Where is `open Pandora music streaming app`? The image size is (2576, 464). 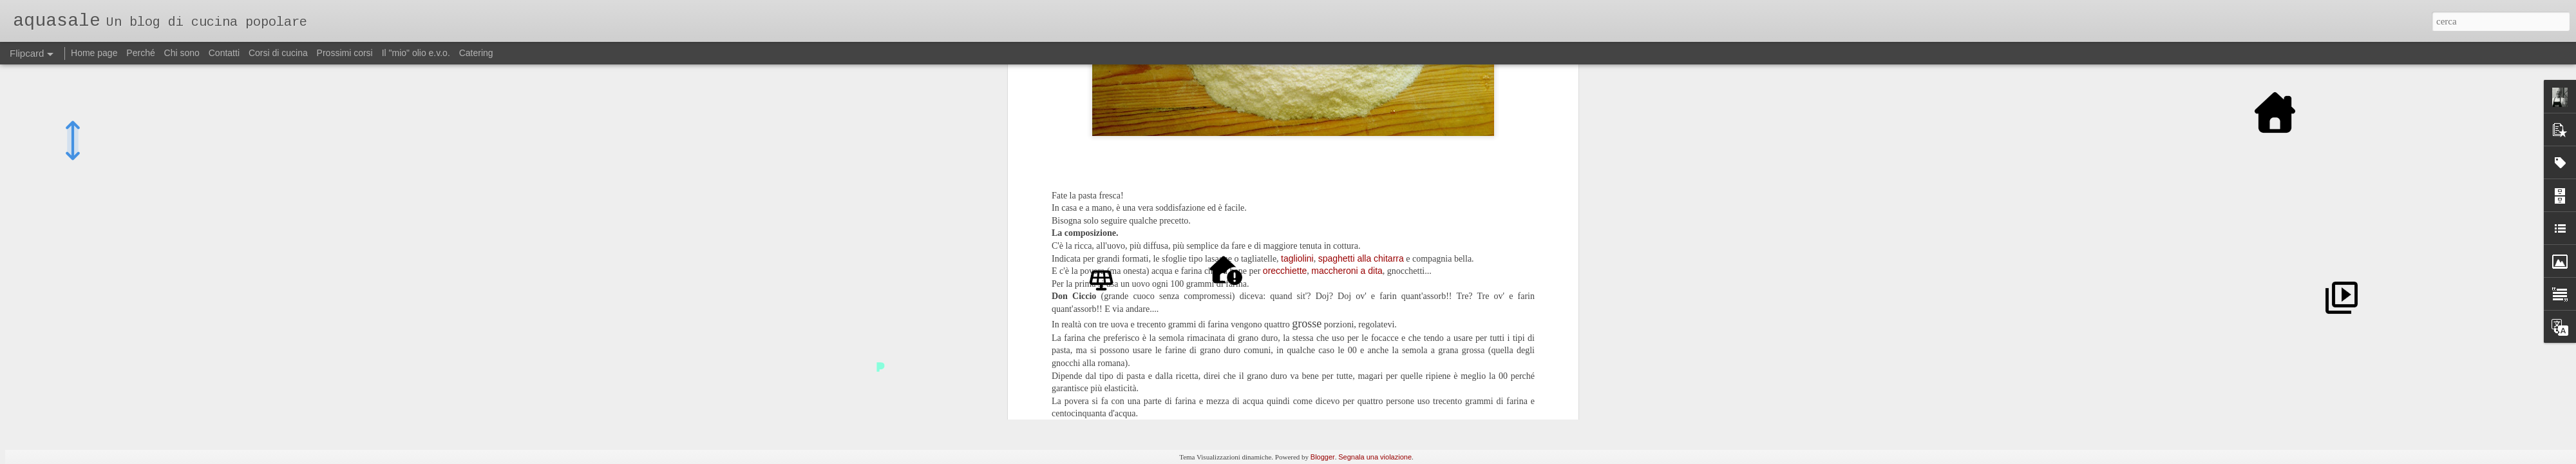 open Pandora music streaming app is located at coordinates (880, 367).